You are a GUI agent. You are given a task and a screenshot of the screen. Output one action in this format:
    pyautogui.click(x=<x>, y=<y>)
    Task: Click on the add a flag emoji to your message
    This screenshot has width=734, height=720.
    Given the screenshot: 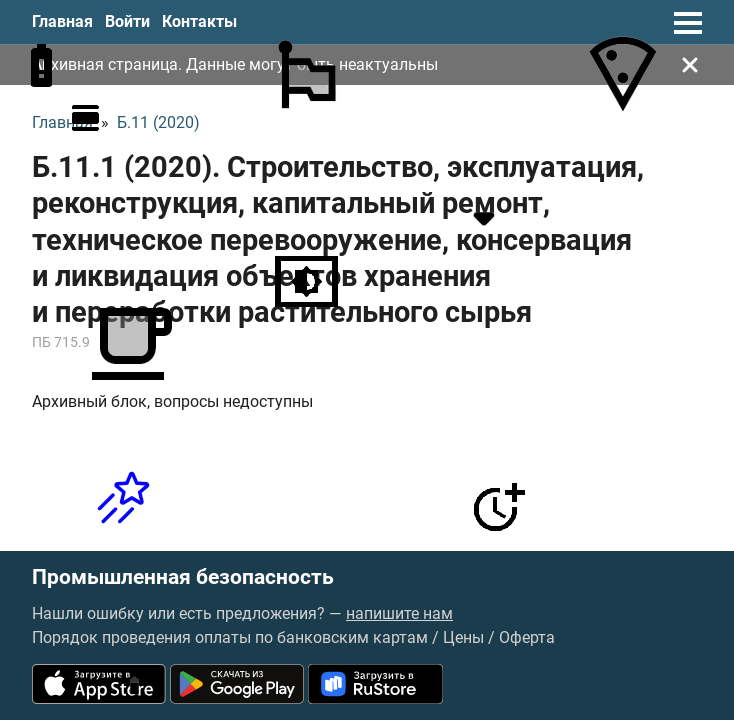 What is the action you would take?
    pyautogui.click(x=307, y=76)
    